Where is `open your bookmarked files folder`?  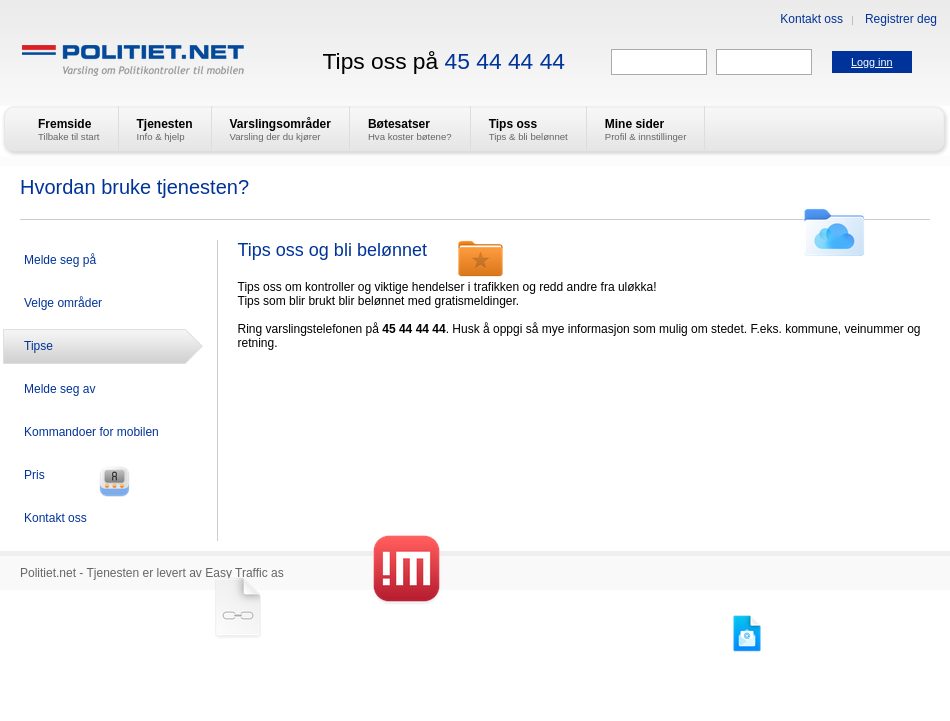
open your bookmarked files folder is located at coordinates (480, 258).